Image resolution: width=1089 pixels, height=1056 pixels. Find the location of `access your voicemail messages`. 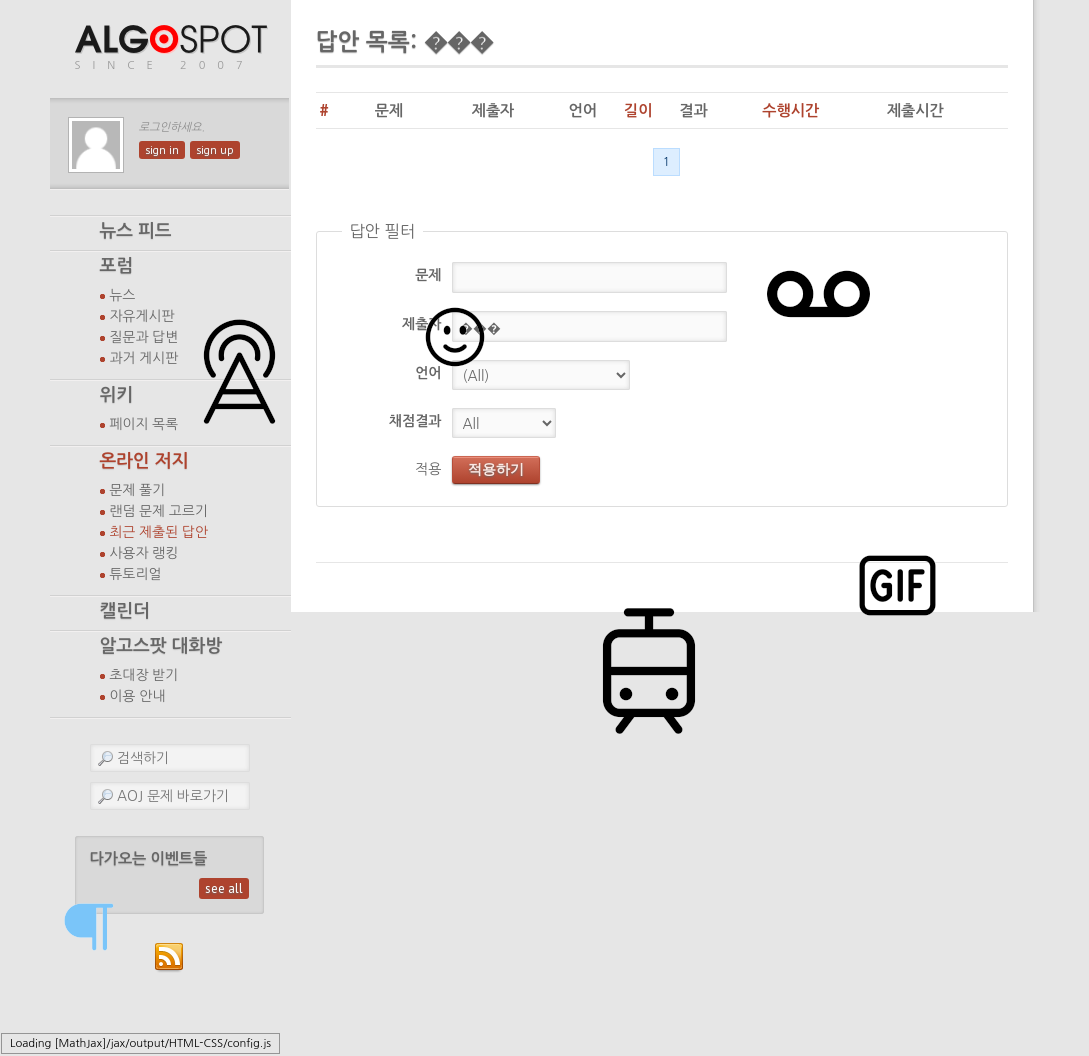

access your voicemail messages is located at coordinates (818, 296).